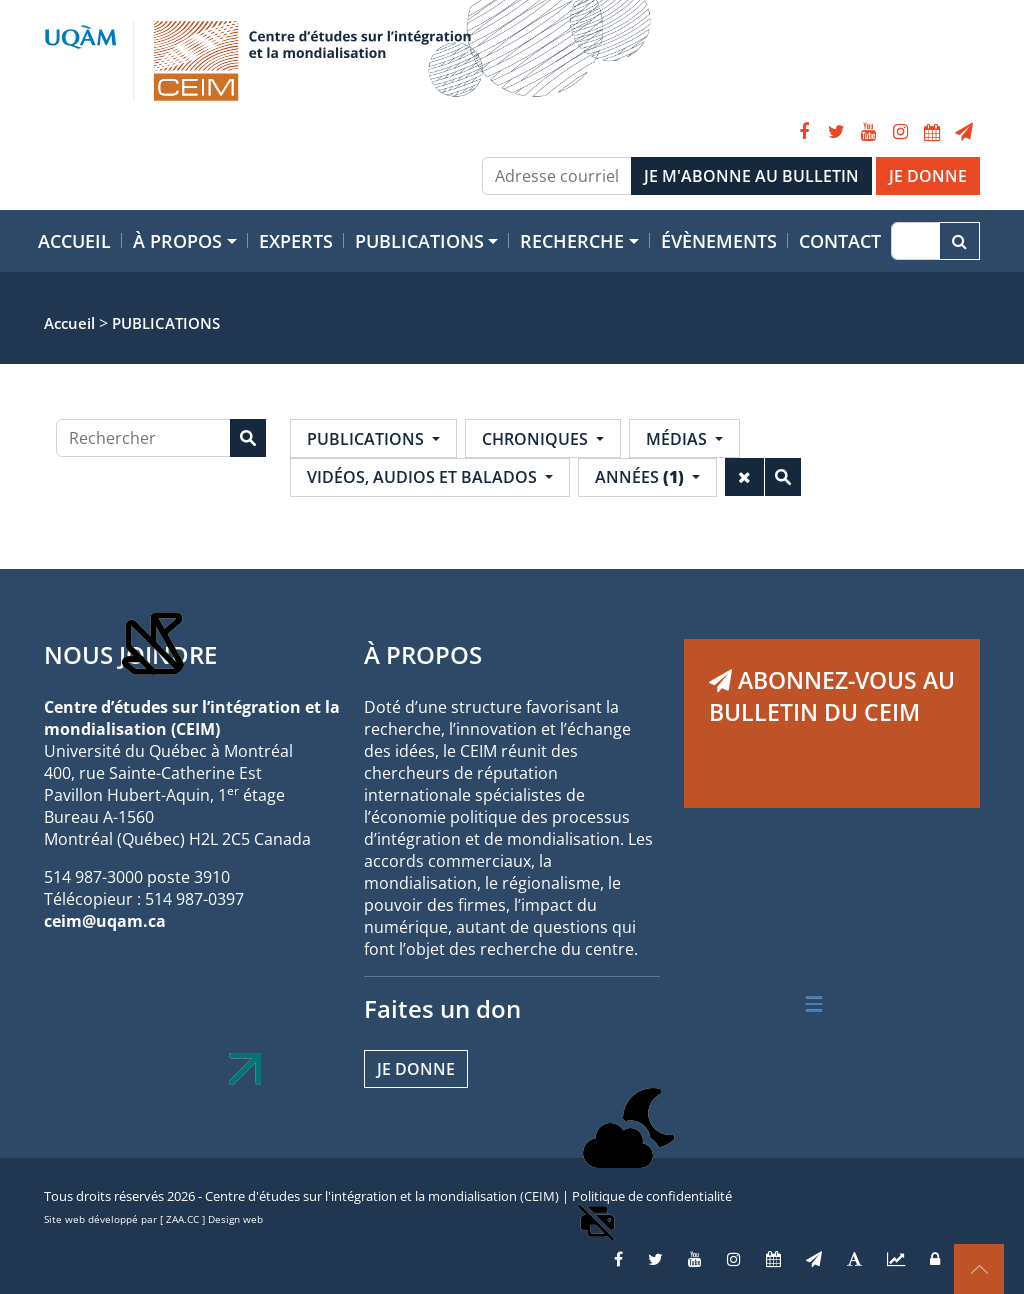  I want to click on open navigation menu, so click(814, 1004).